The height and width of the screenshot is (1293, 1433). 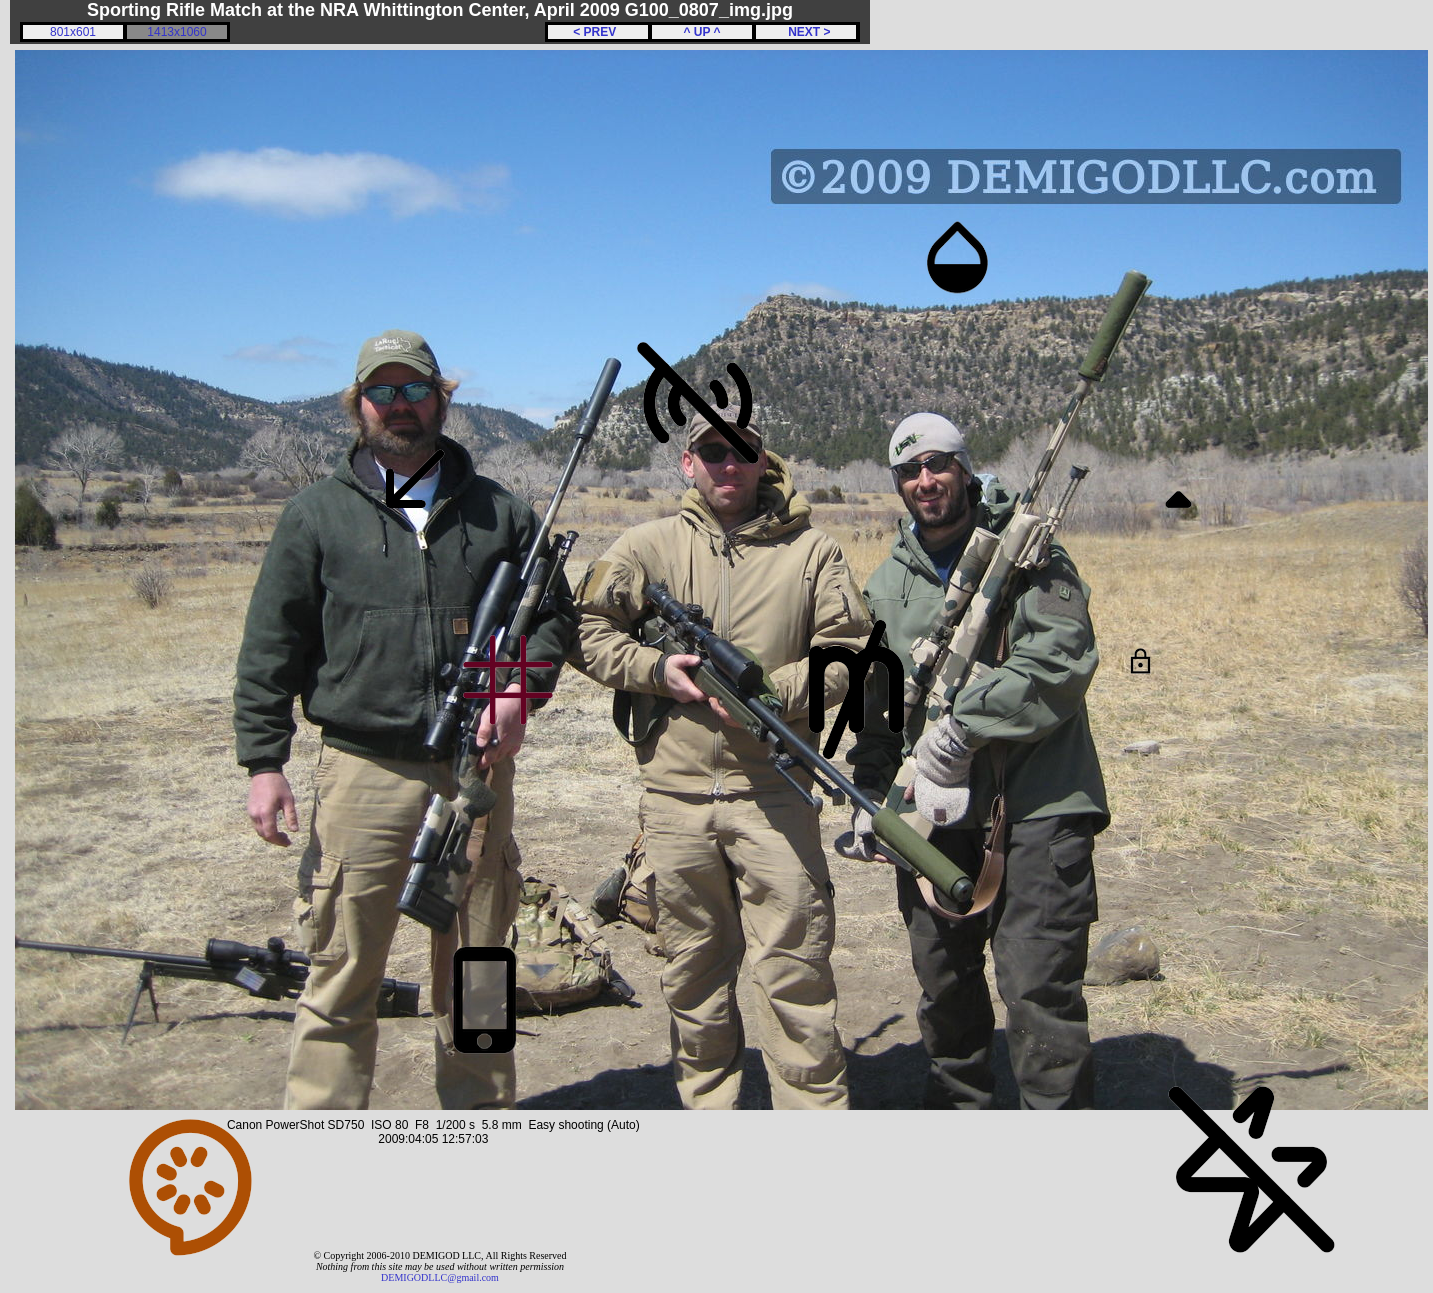 What do you see at coordinates (508, 680) in the screenshot?
I see `view or browse hashtags` at bounding box center [508, 680].